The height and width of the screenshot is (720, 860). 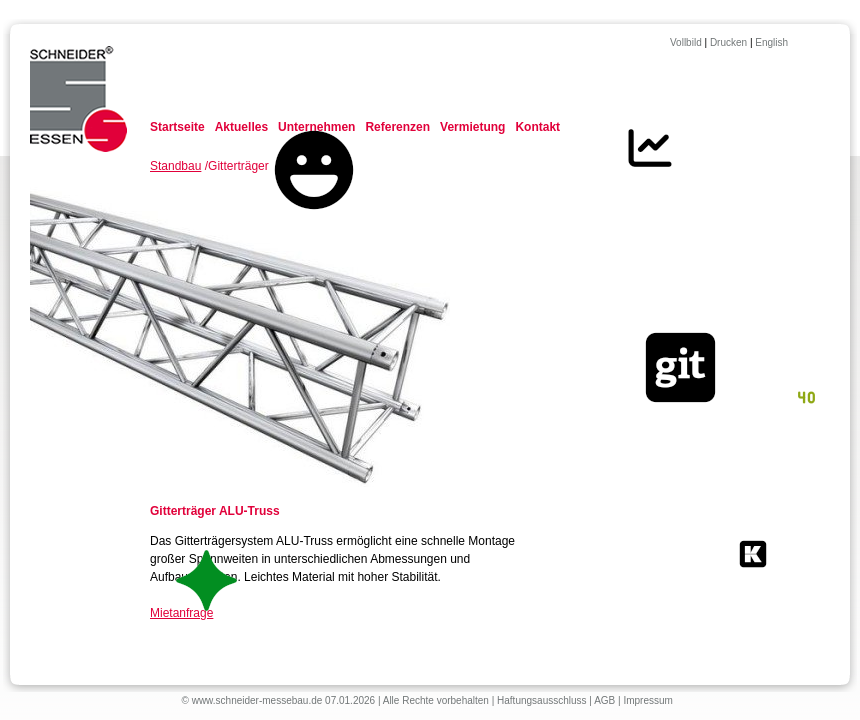 What do you see at coordinates (753, 554) in the screenshot?
I see `korvue brand logo` at bounding box center [753, 554].